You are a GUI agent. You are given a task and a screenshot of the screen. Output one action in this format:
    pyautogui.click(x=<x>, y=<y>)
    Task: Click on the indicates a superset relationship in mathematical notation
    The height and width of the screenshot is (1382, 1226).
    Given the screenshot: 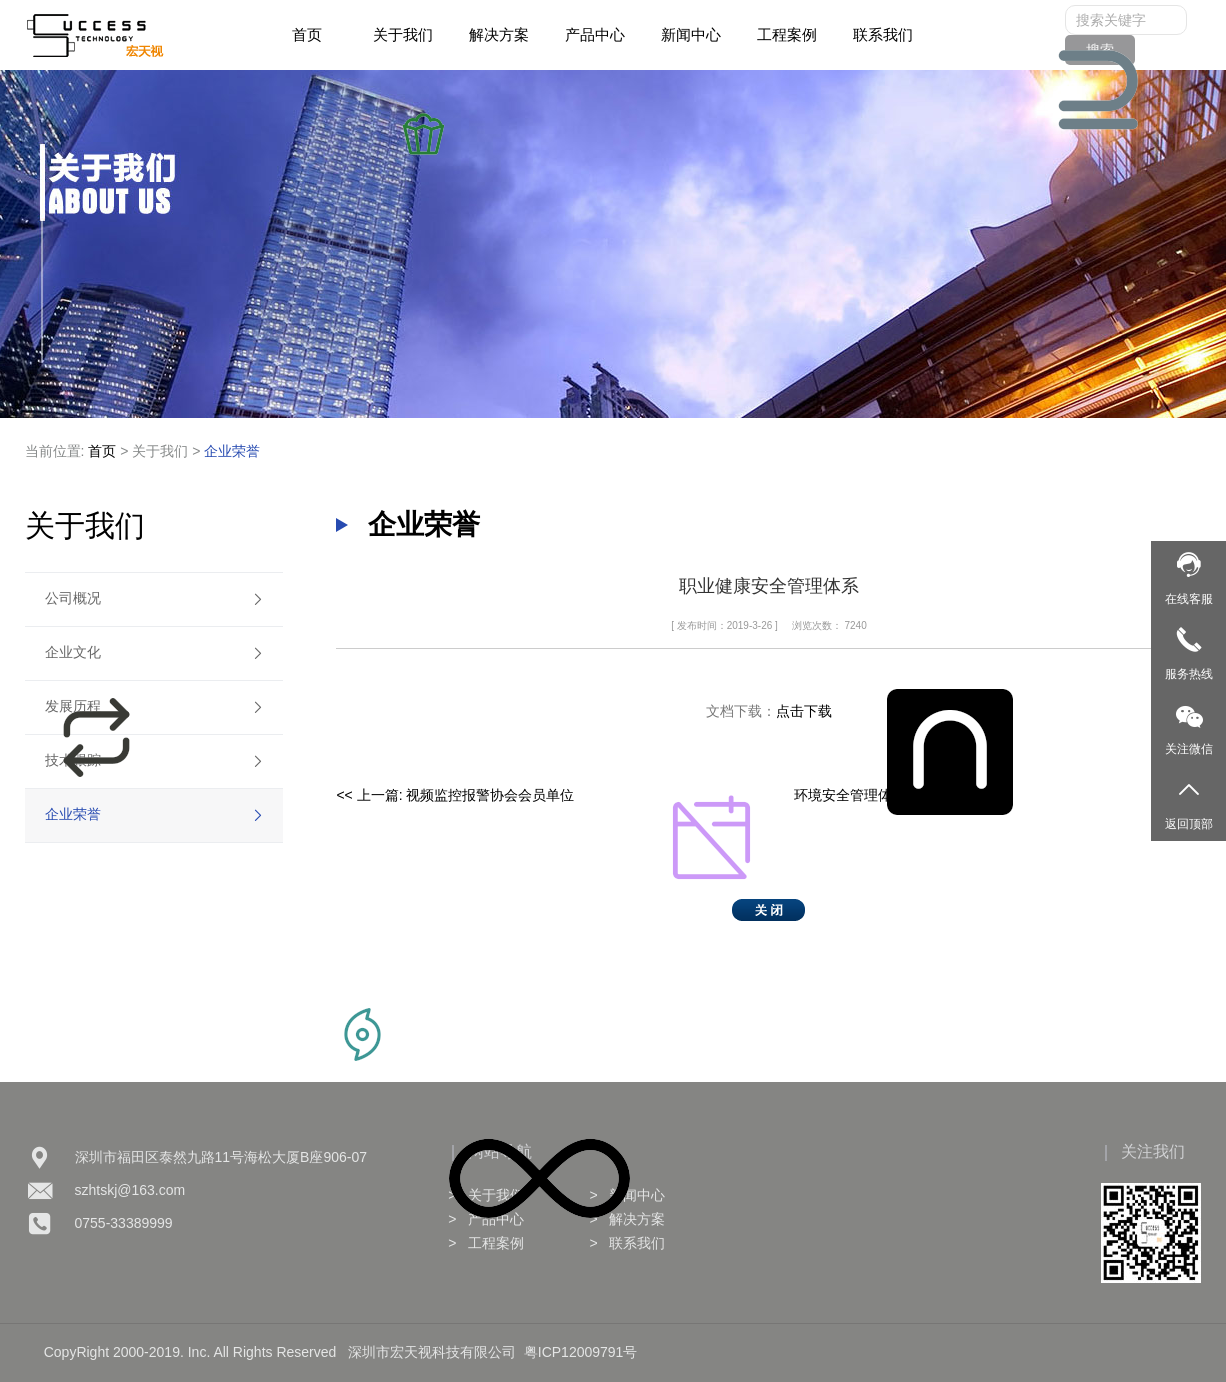 What is the action you would take?
    pyautogui.click(x=1096, y=91)
    